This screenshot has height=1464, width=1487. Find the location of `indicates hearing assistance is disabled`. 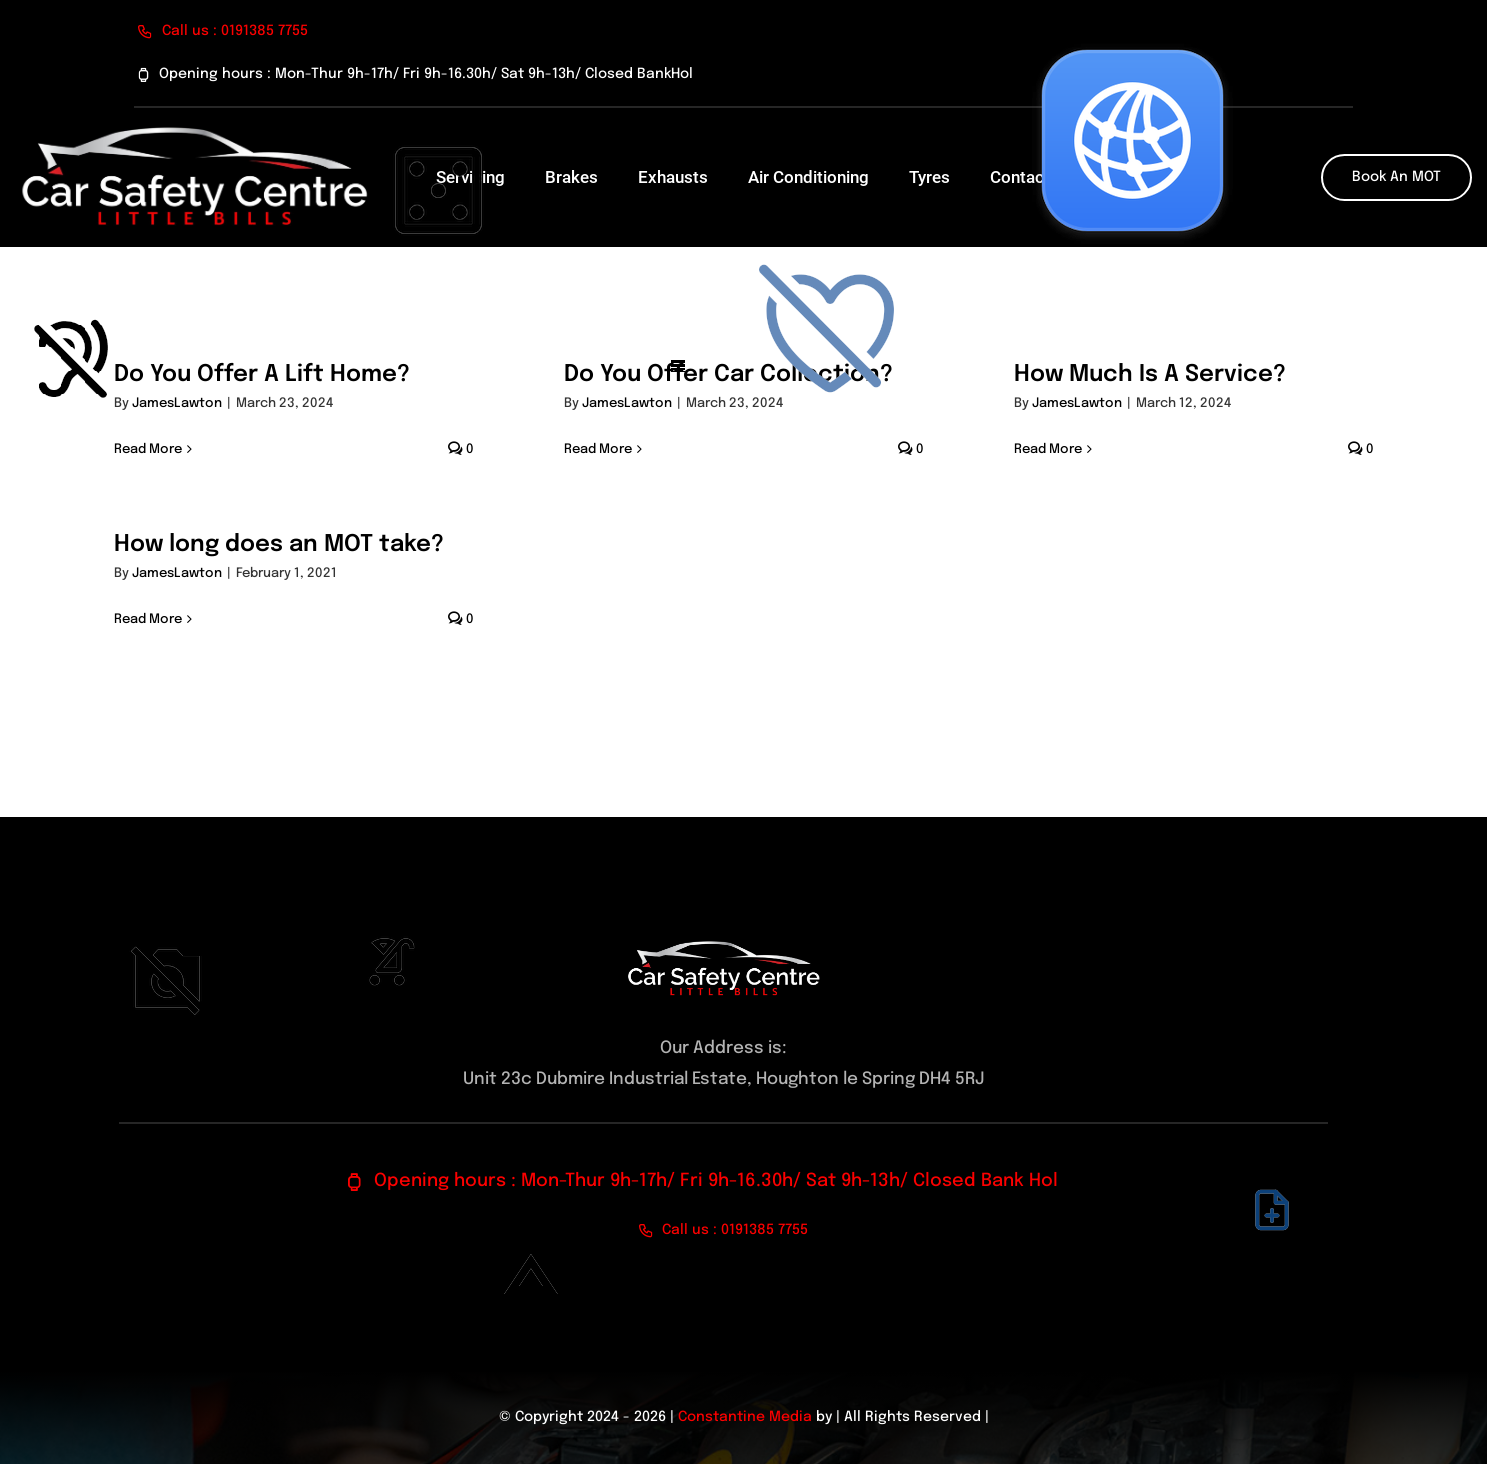

indicates hearing assistance is disabled is located at coordinates (73, 359).